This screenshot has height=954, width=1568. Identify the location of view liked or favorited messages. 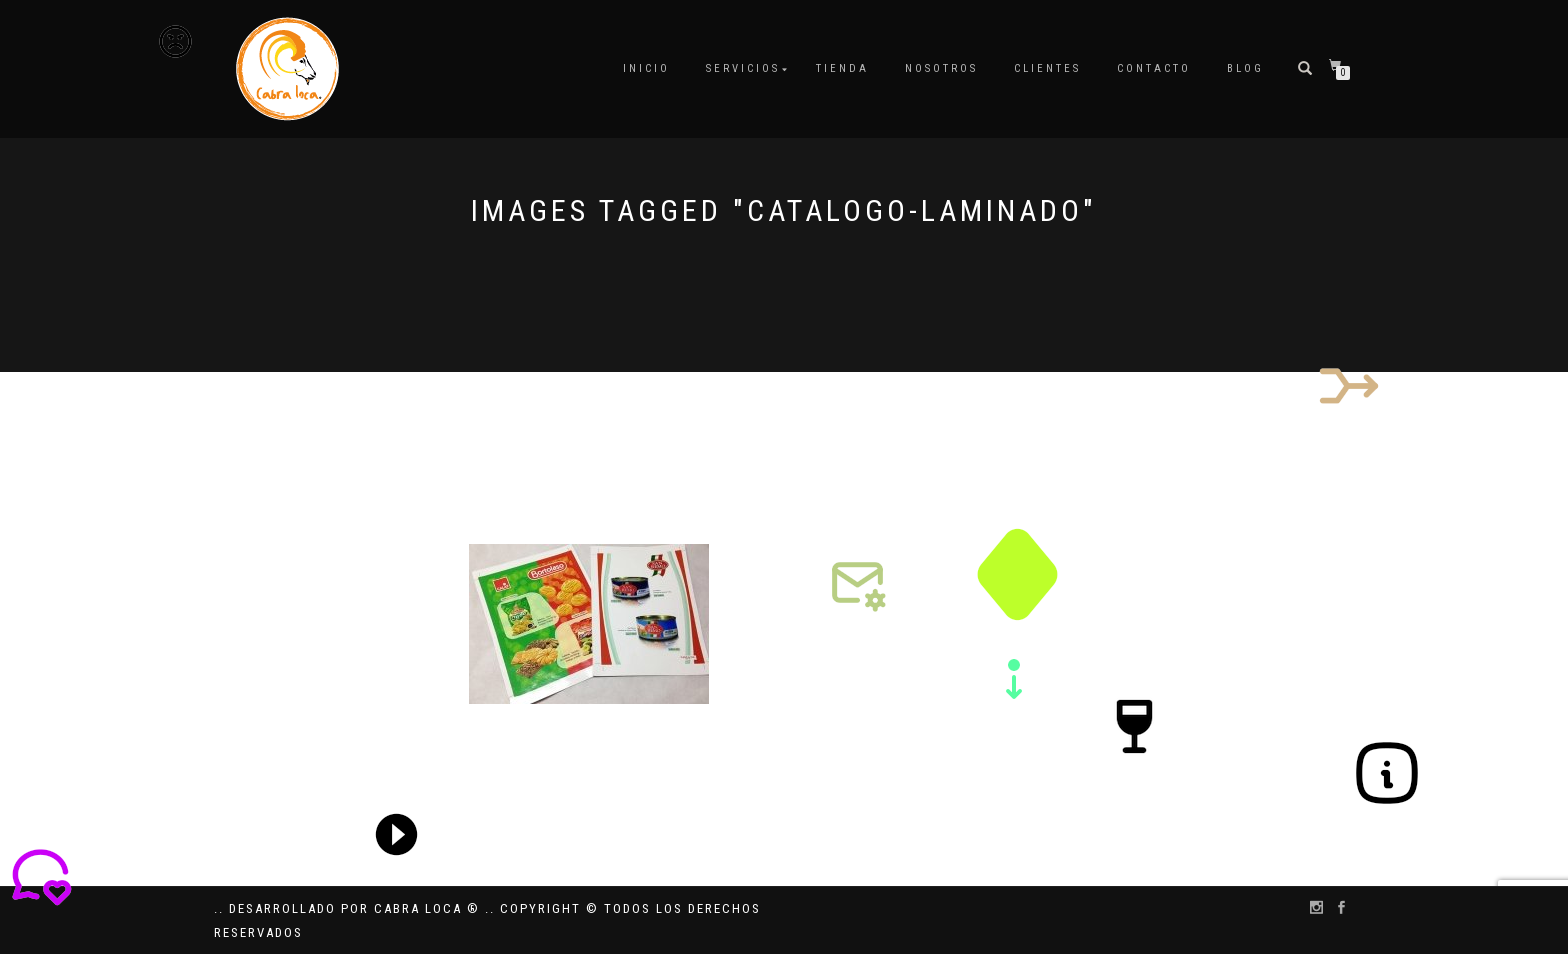
(40, 874).